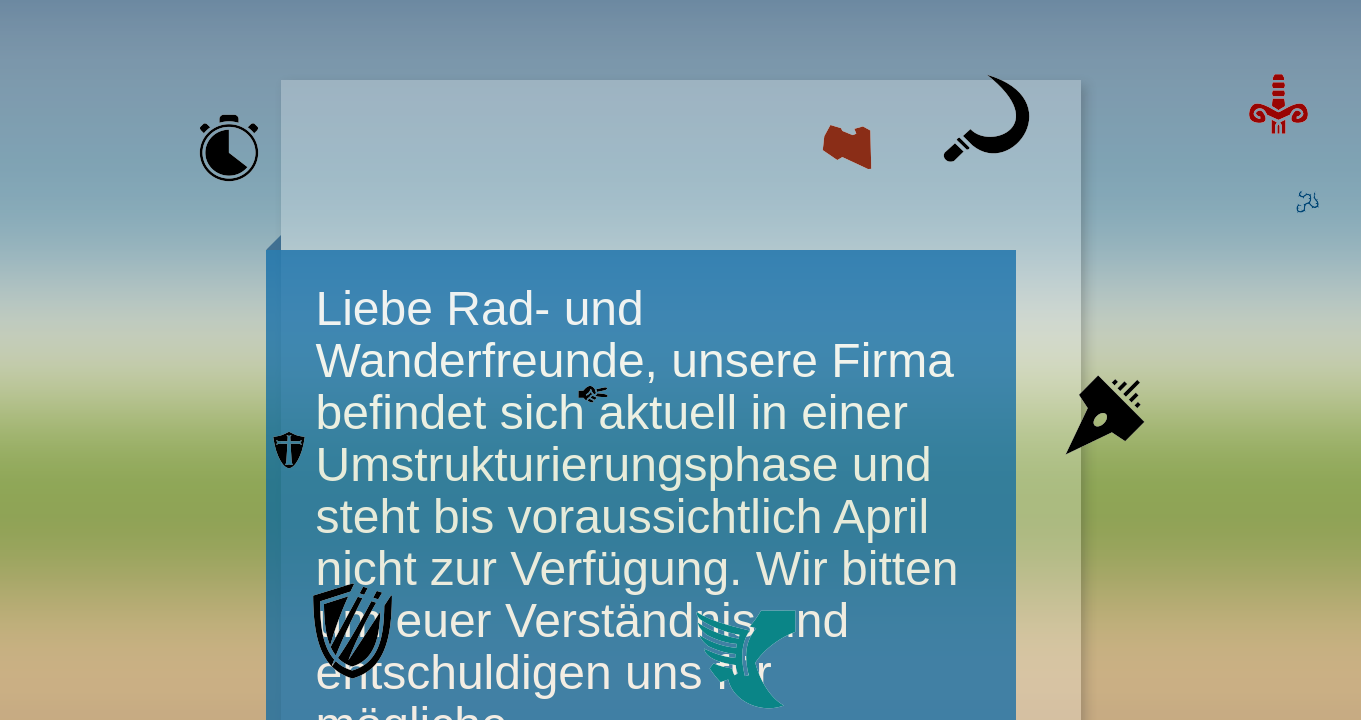 Image resolution: width=1361 pixels, height=720 pixels. Describe the element at coordinates (1105, 415) in the screenshot. I see `select light fighter spacecraft class` at that location.